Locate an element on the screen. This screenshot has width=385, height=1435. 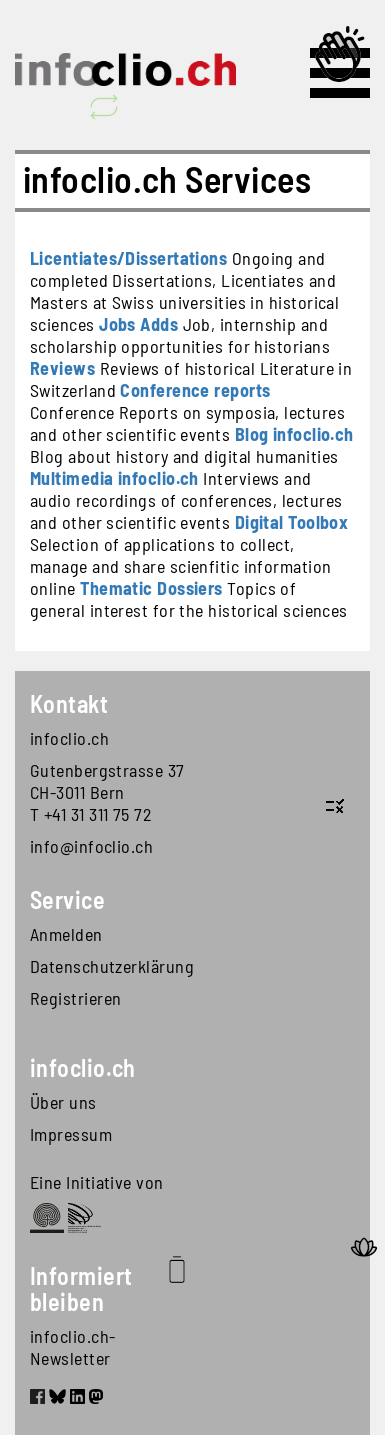
view validation rules or criteria is located at coordinates (335, 806).